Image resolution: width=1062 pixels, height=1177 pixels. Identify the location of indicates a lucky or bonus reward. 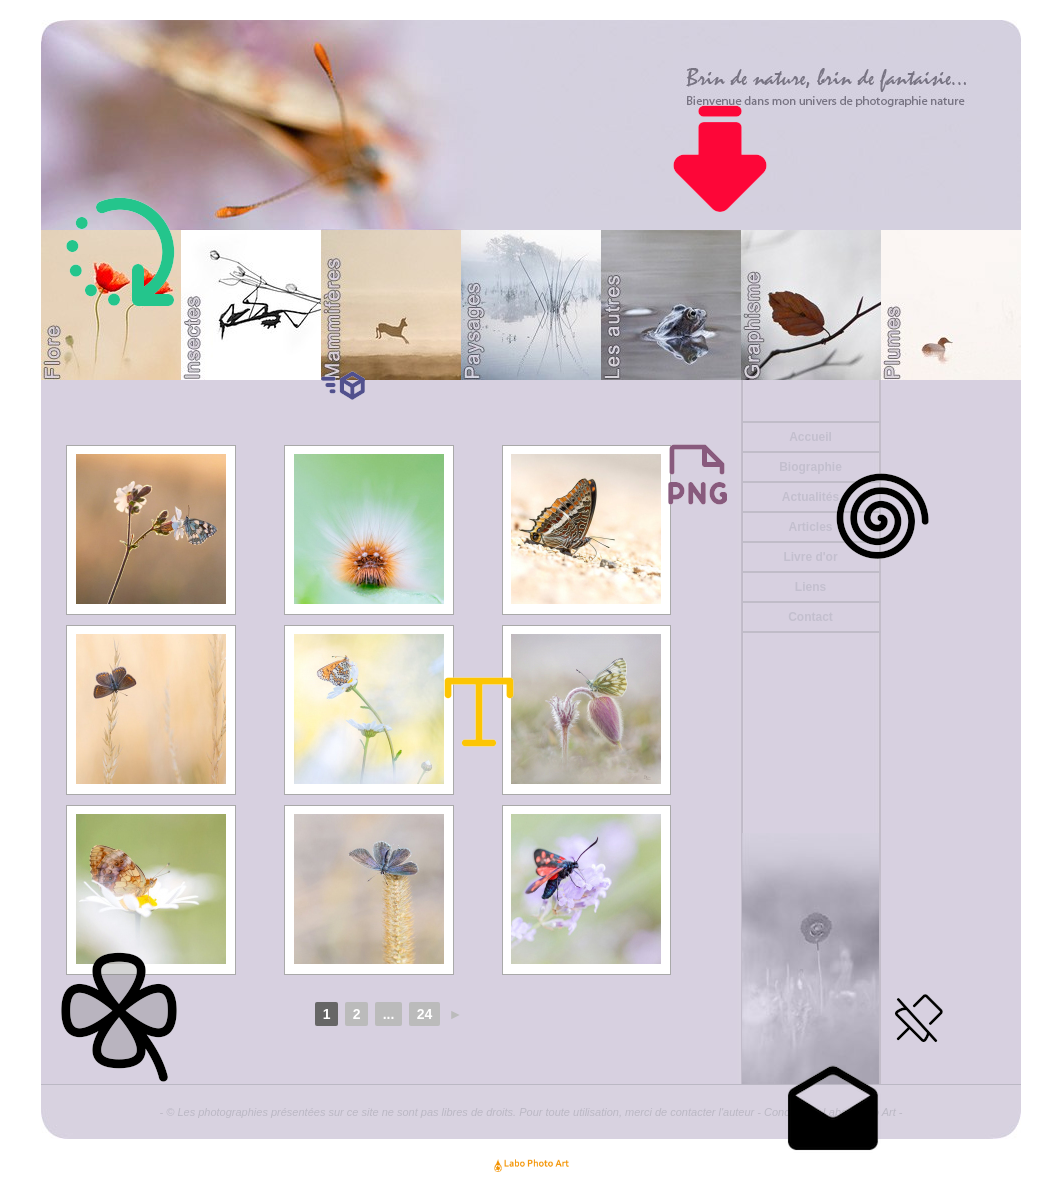
(119, 1015).